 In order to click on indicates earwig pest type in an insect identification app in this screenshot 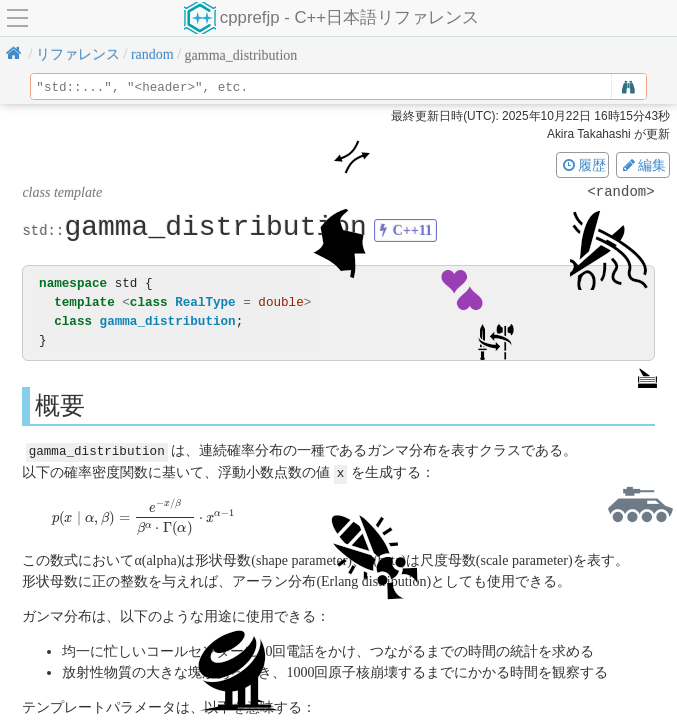, I will do `click(374, 557)`.